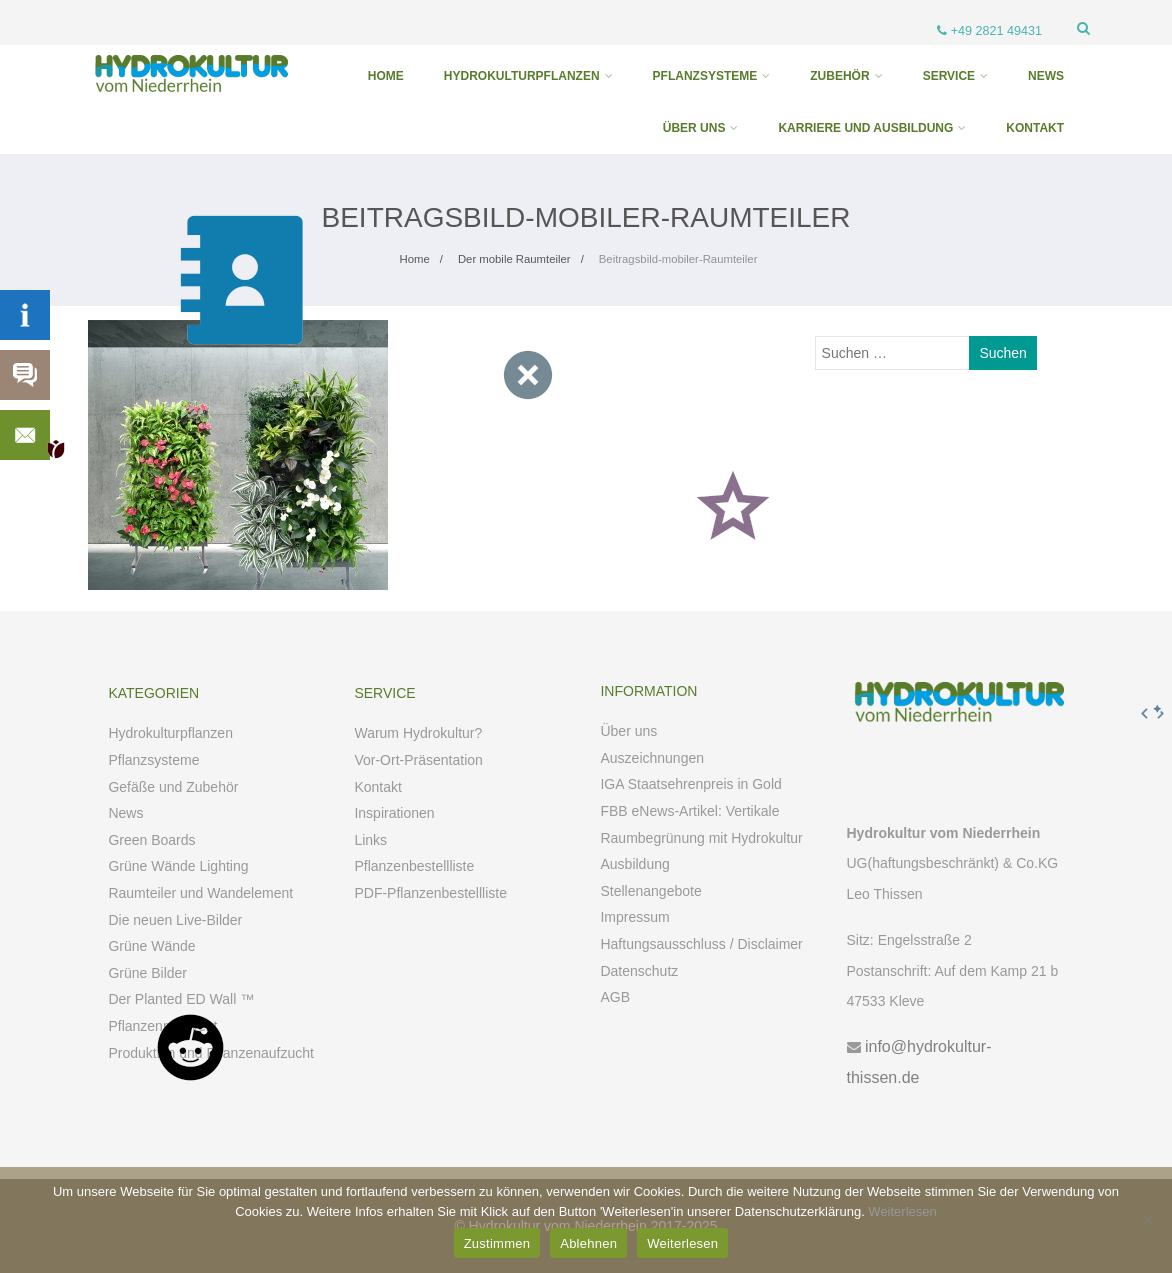 This screenshot has height=1273, width=1172. What do you see at coordinates (733, 507) in the screenshot?
I see `add item to favorites` at bounding box center [733, 507].